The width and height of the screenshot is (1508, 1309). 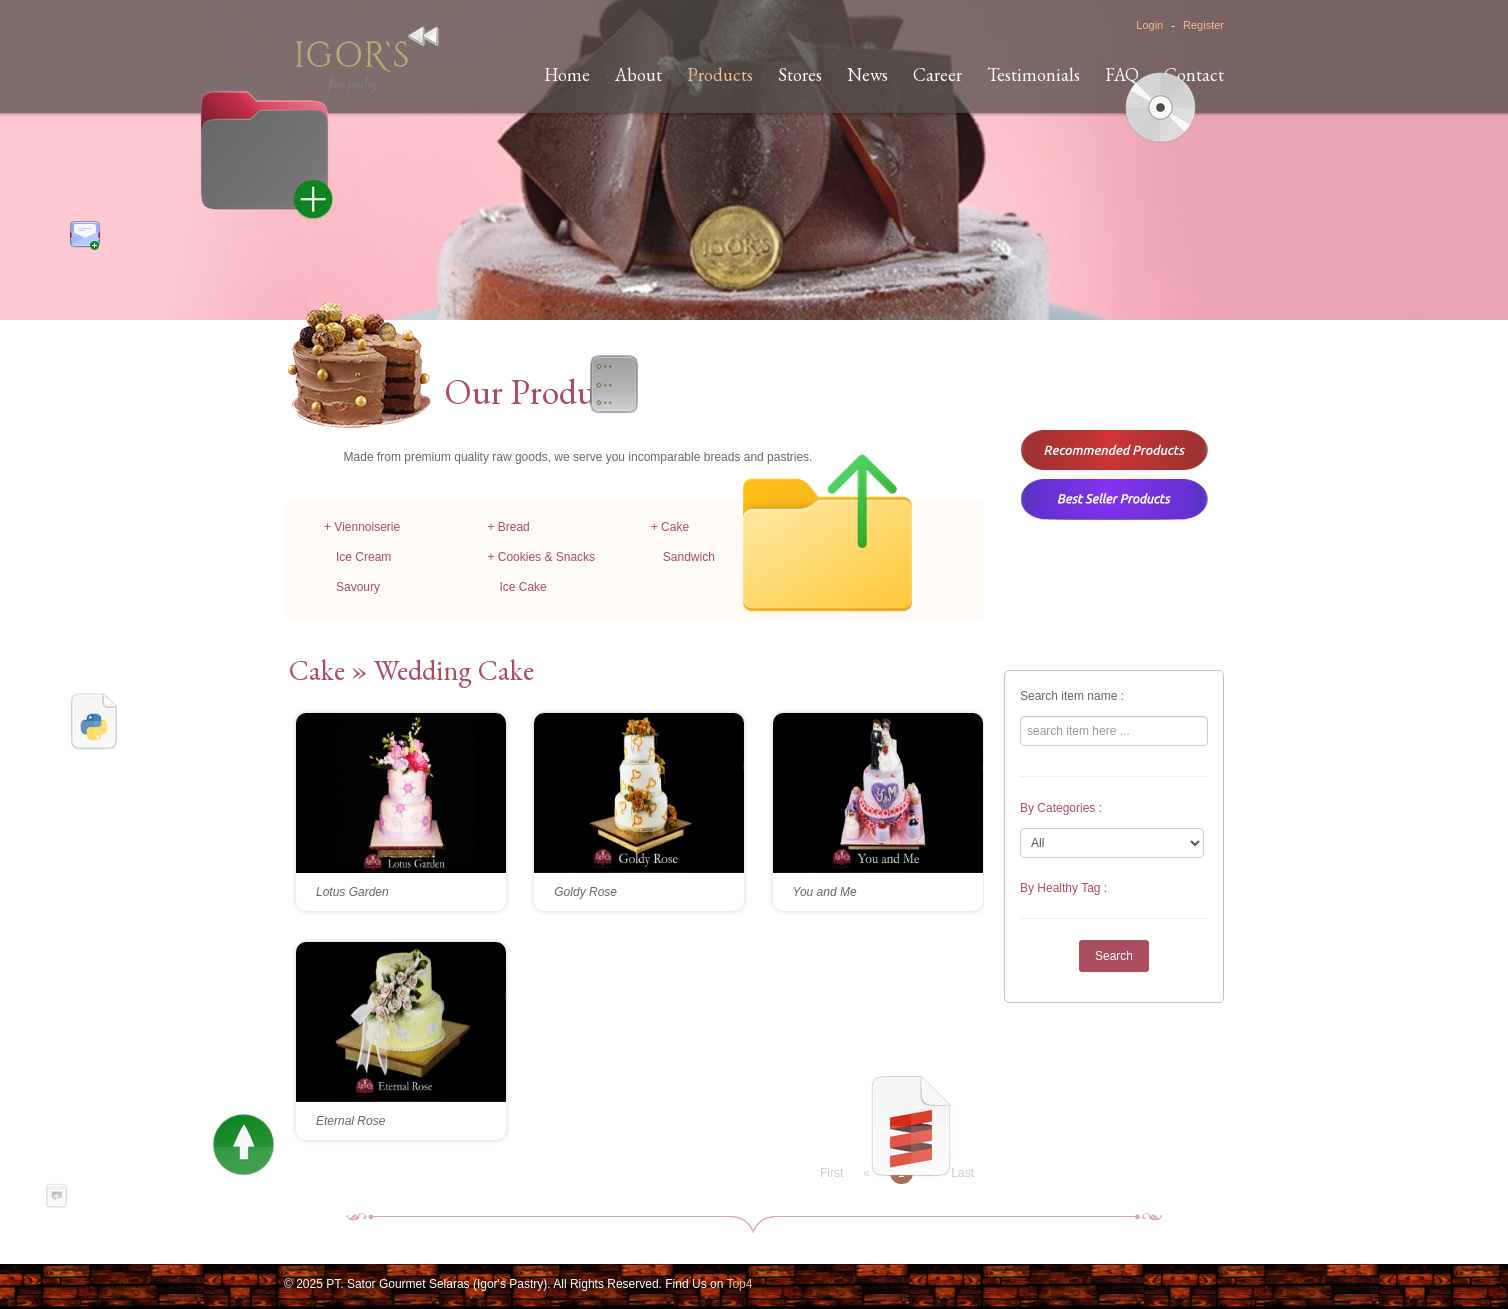 What do you see at coordinates (243, 1144) in the screenshot?
I see `indicates a software update is available` at bounding box center [243, 1144].